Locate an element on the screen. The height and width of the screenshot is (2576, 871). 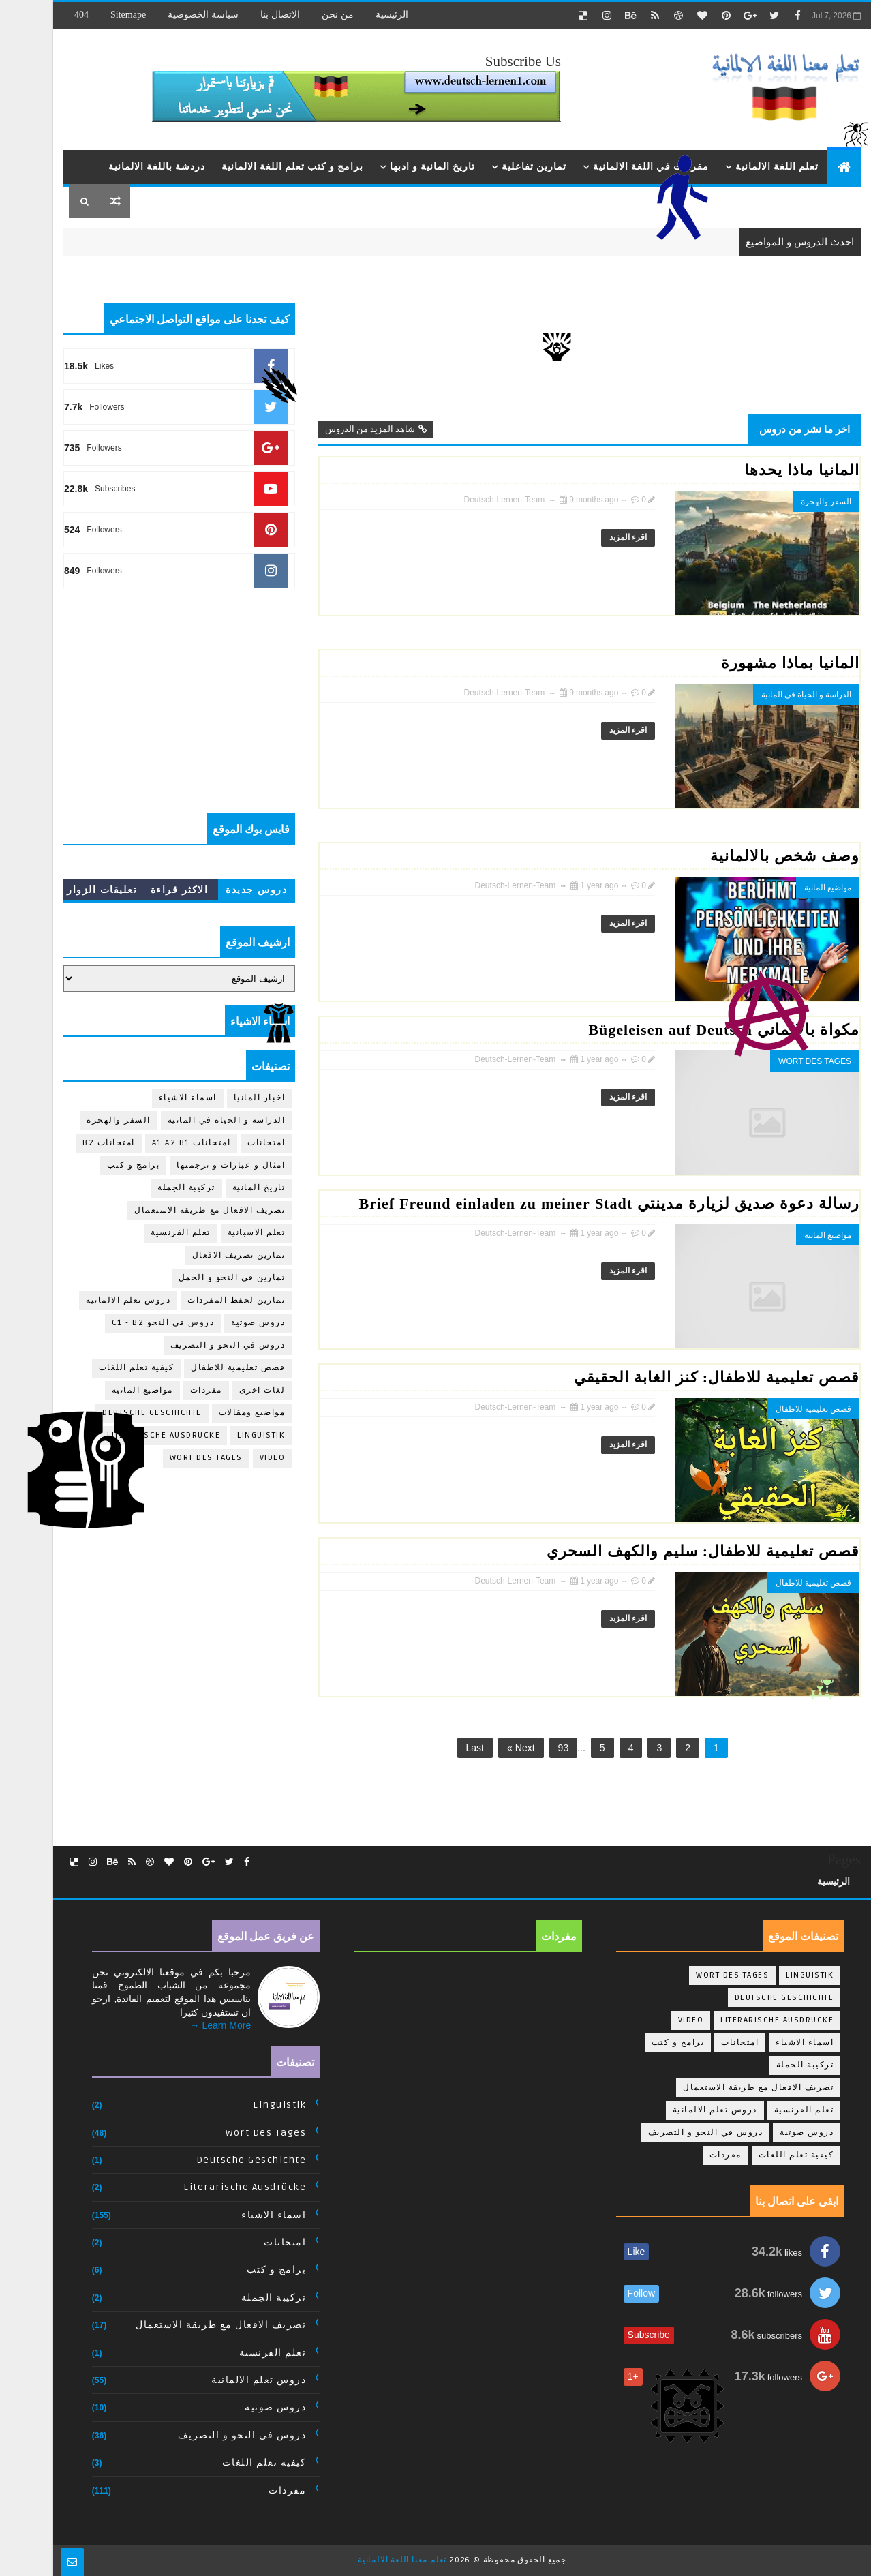
select tentacle monster enemy type is located at coordinates (856, 134).